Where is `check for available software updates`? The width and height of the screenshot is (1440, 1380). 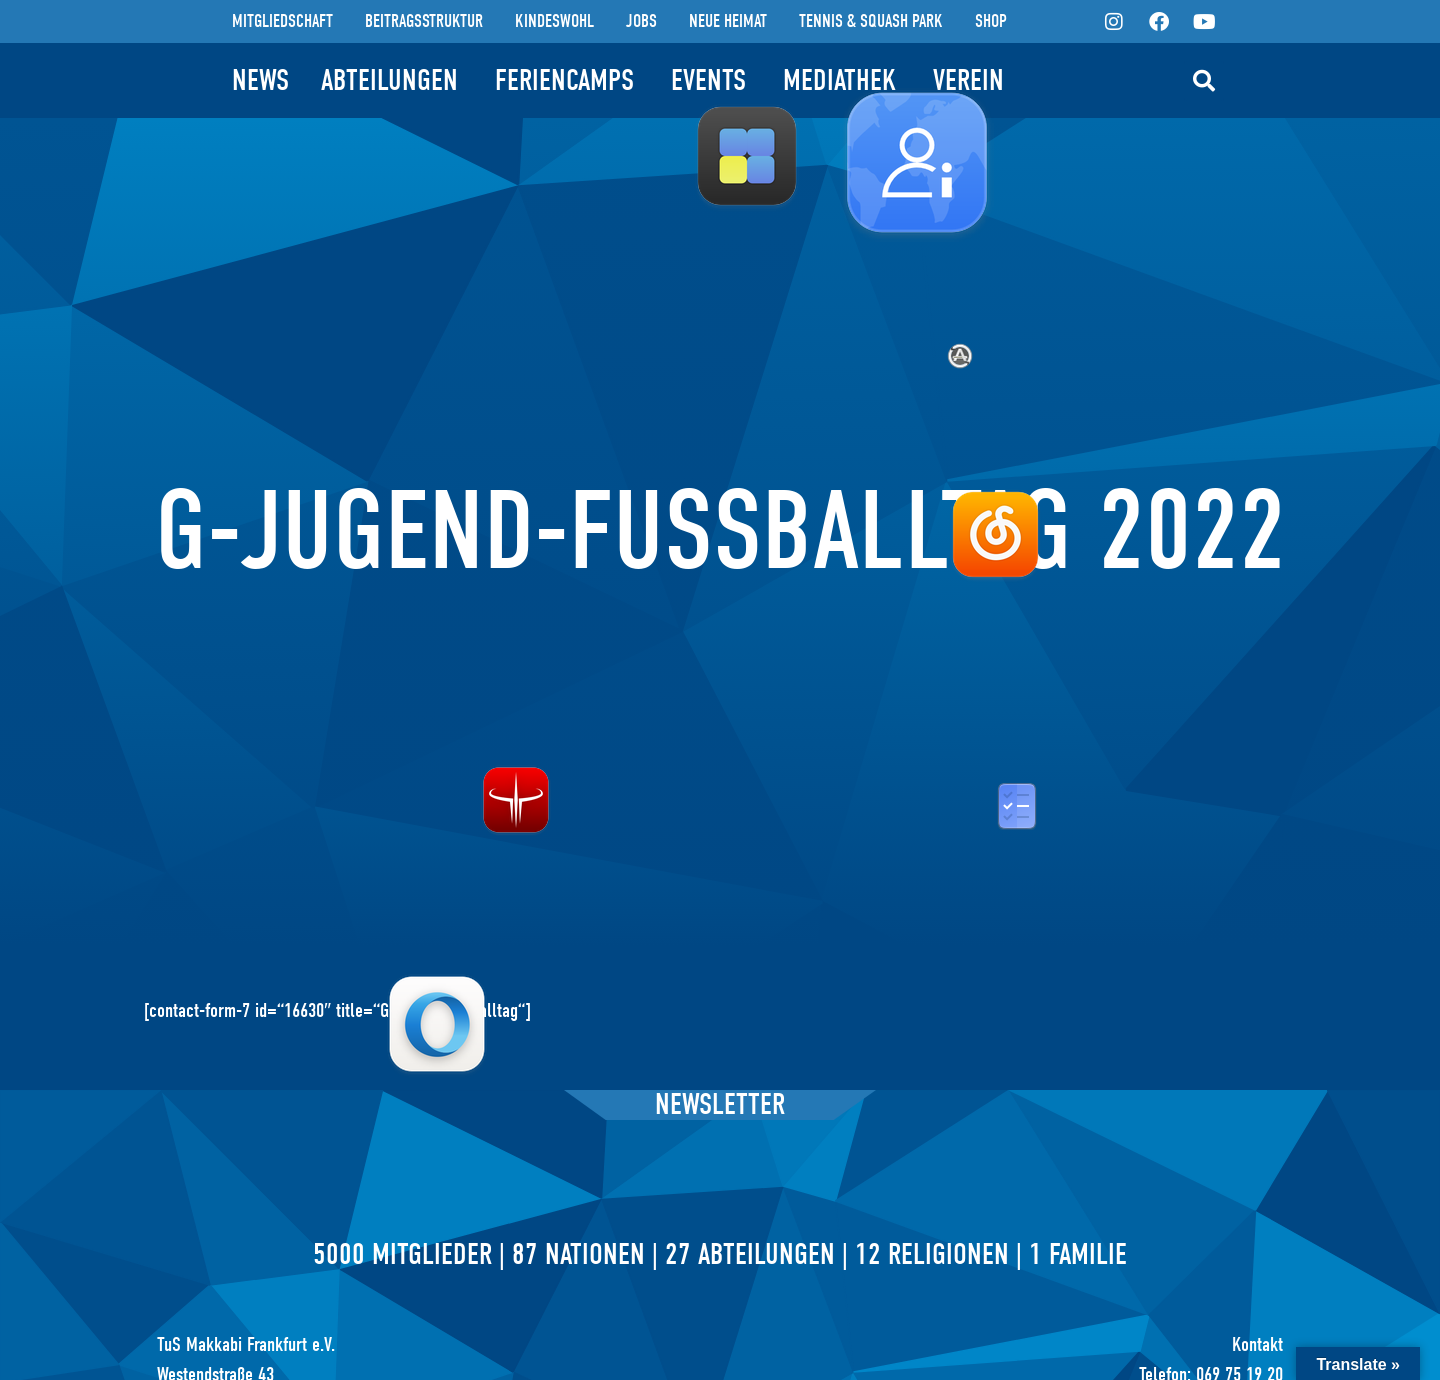 check for available software updates is located at coordinates (960, 356).